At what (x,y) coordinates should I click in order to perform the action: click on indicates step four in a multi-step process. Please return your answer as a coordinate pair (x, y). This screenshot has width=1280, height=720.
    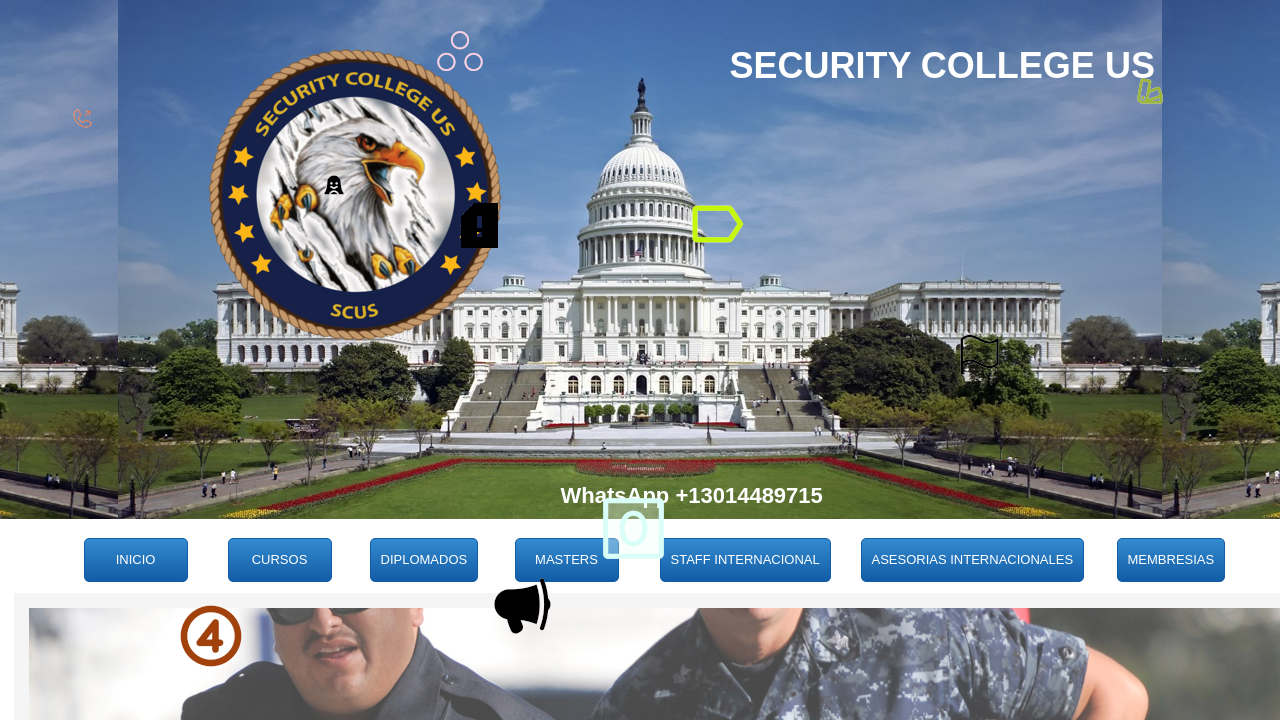
    Looking at the image, I should click on (211, 636).